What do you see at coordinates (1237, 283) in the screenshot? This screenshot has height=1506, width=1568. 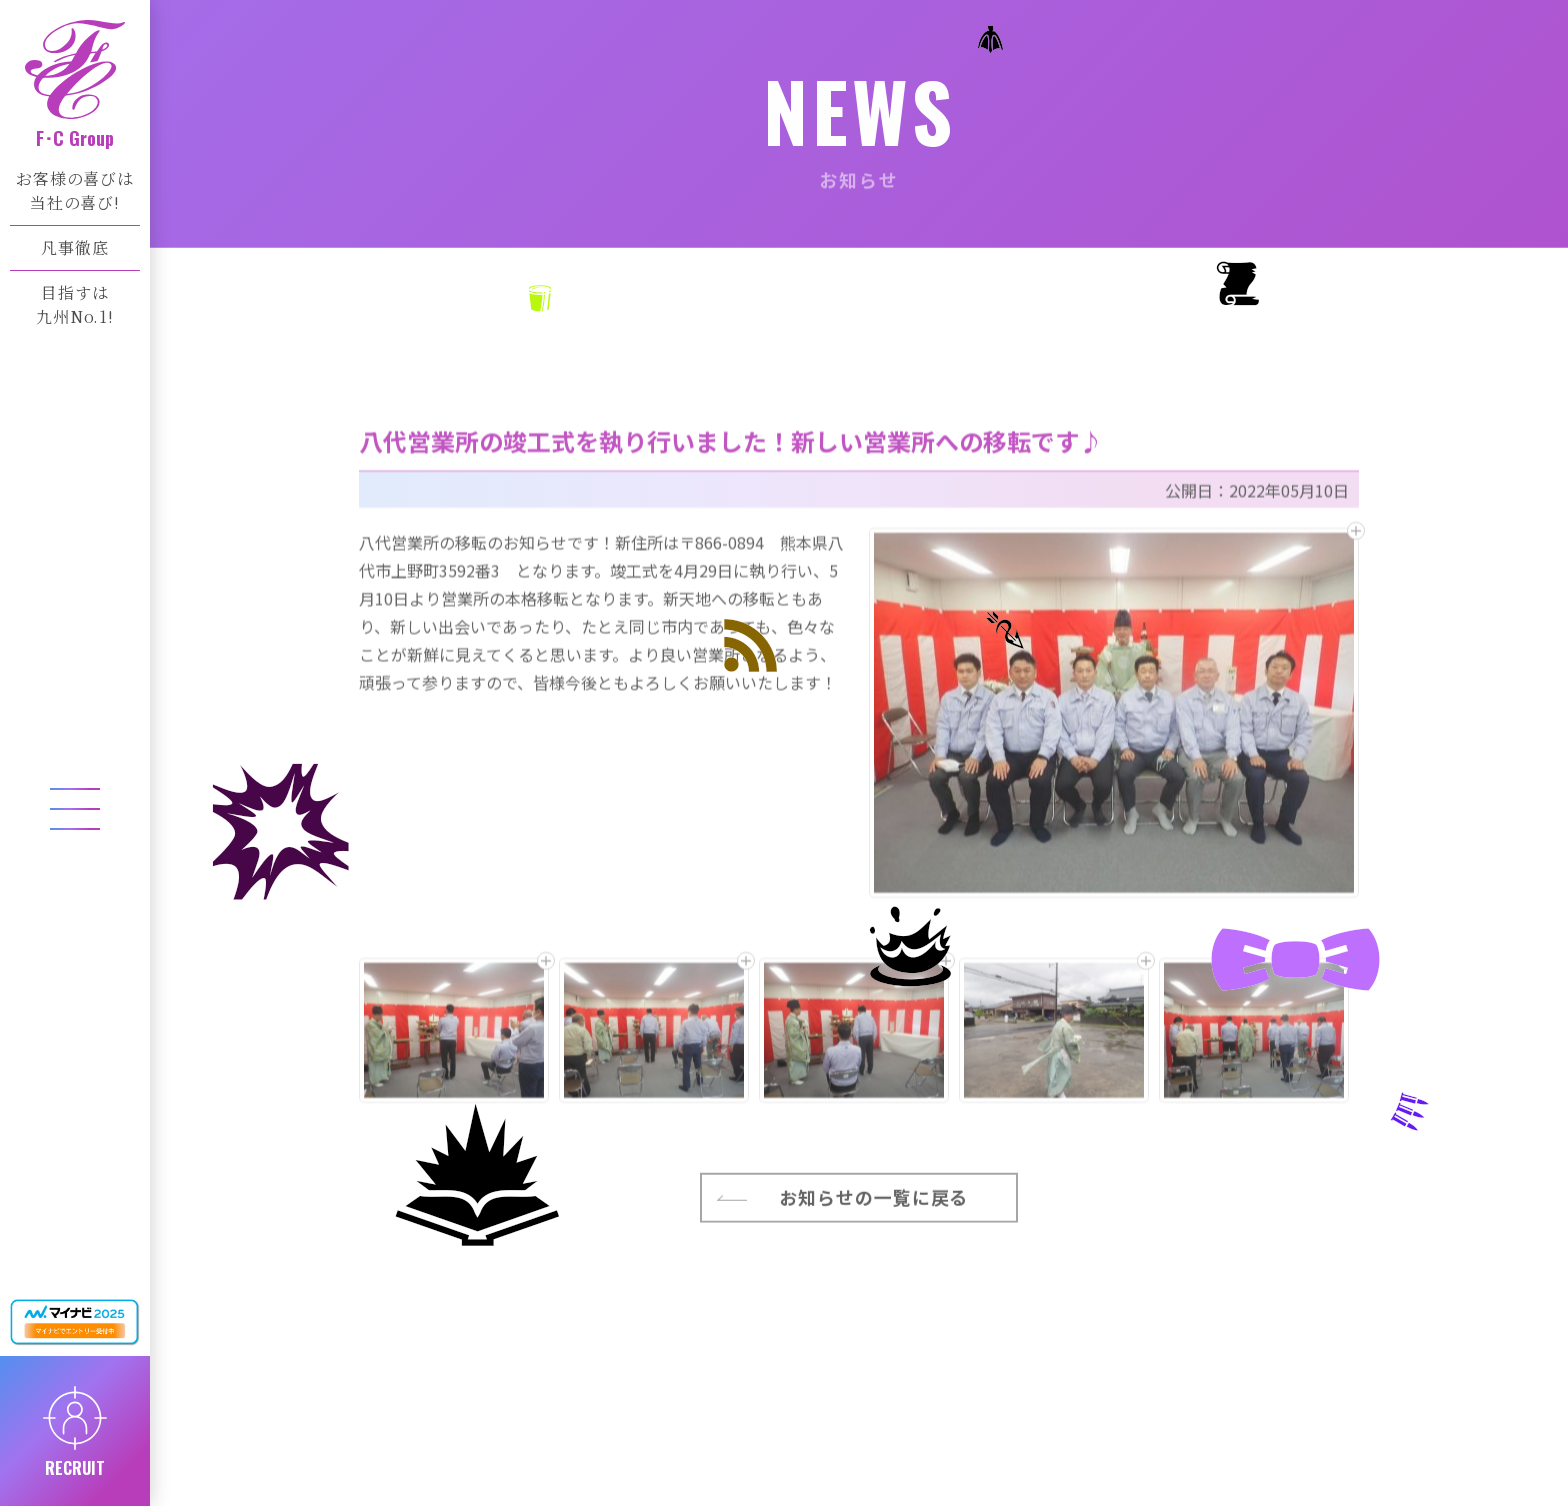 I see `view quest details or storyline` at bounding box center [1237, 283].